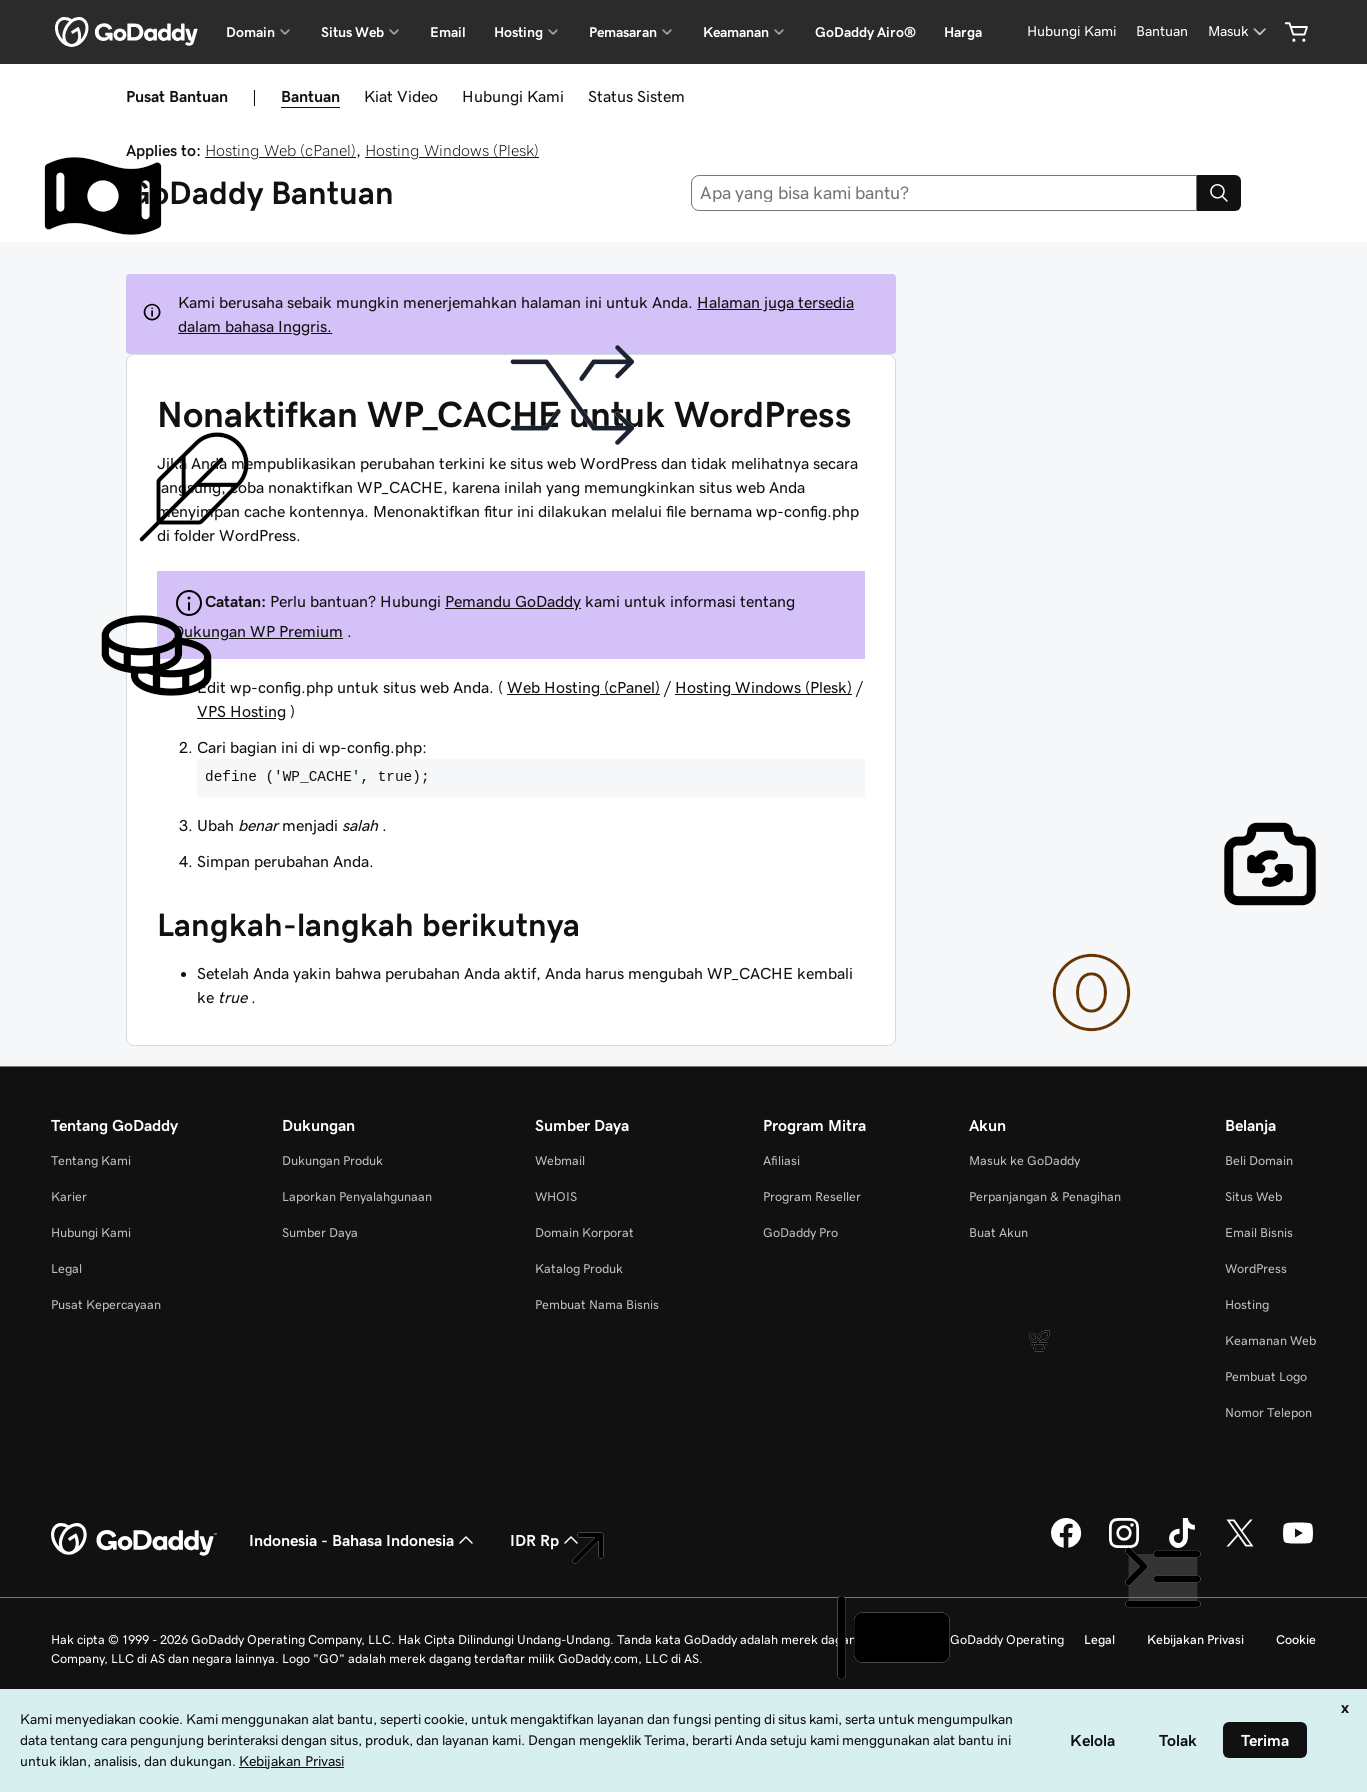 The height and width of the screenshot is (1792, 1367). Describe the element at coordinates (570, 395) in the screenshot. I see `shuffle or randomize playlist order` at that location.